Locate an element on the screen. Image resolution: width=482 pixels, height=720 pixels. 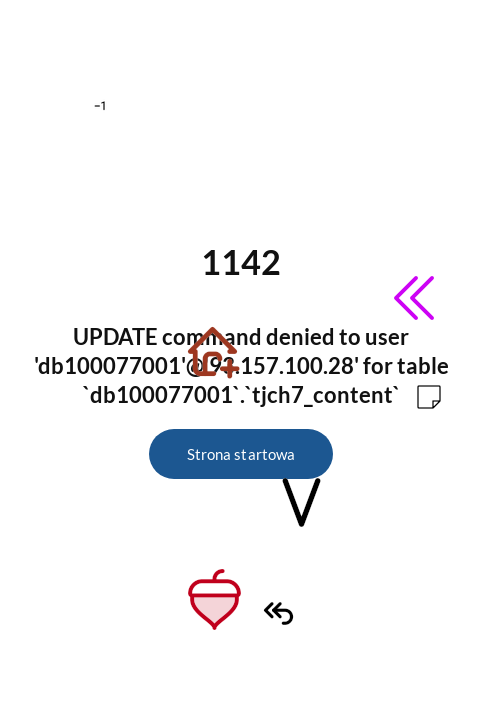
indicates items starting with the letter V is located at coordinates (301, 502).